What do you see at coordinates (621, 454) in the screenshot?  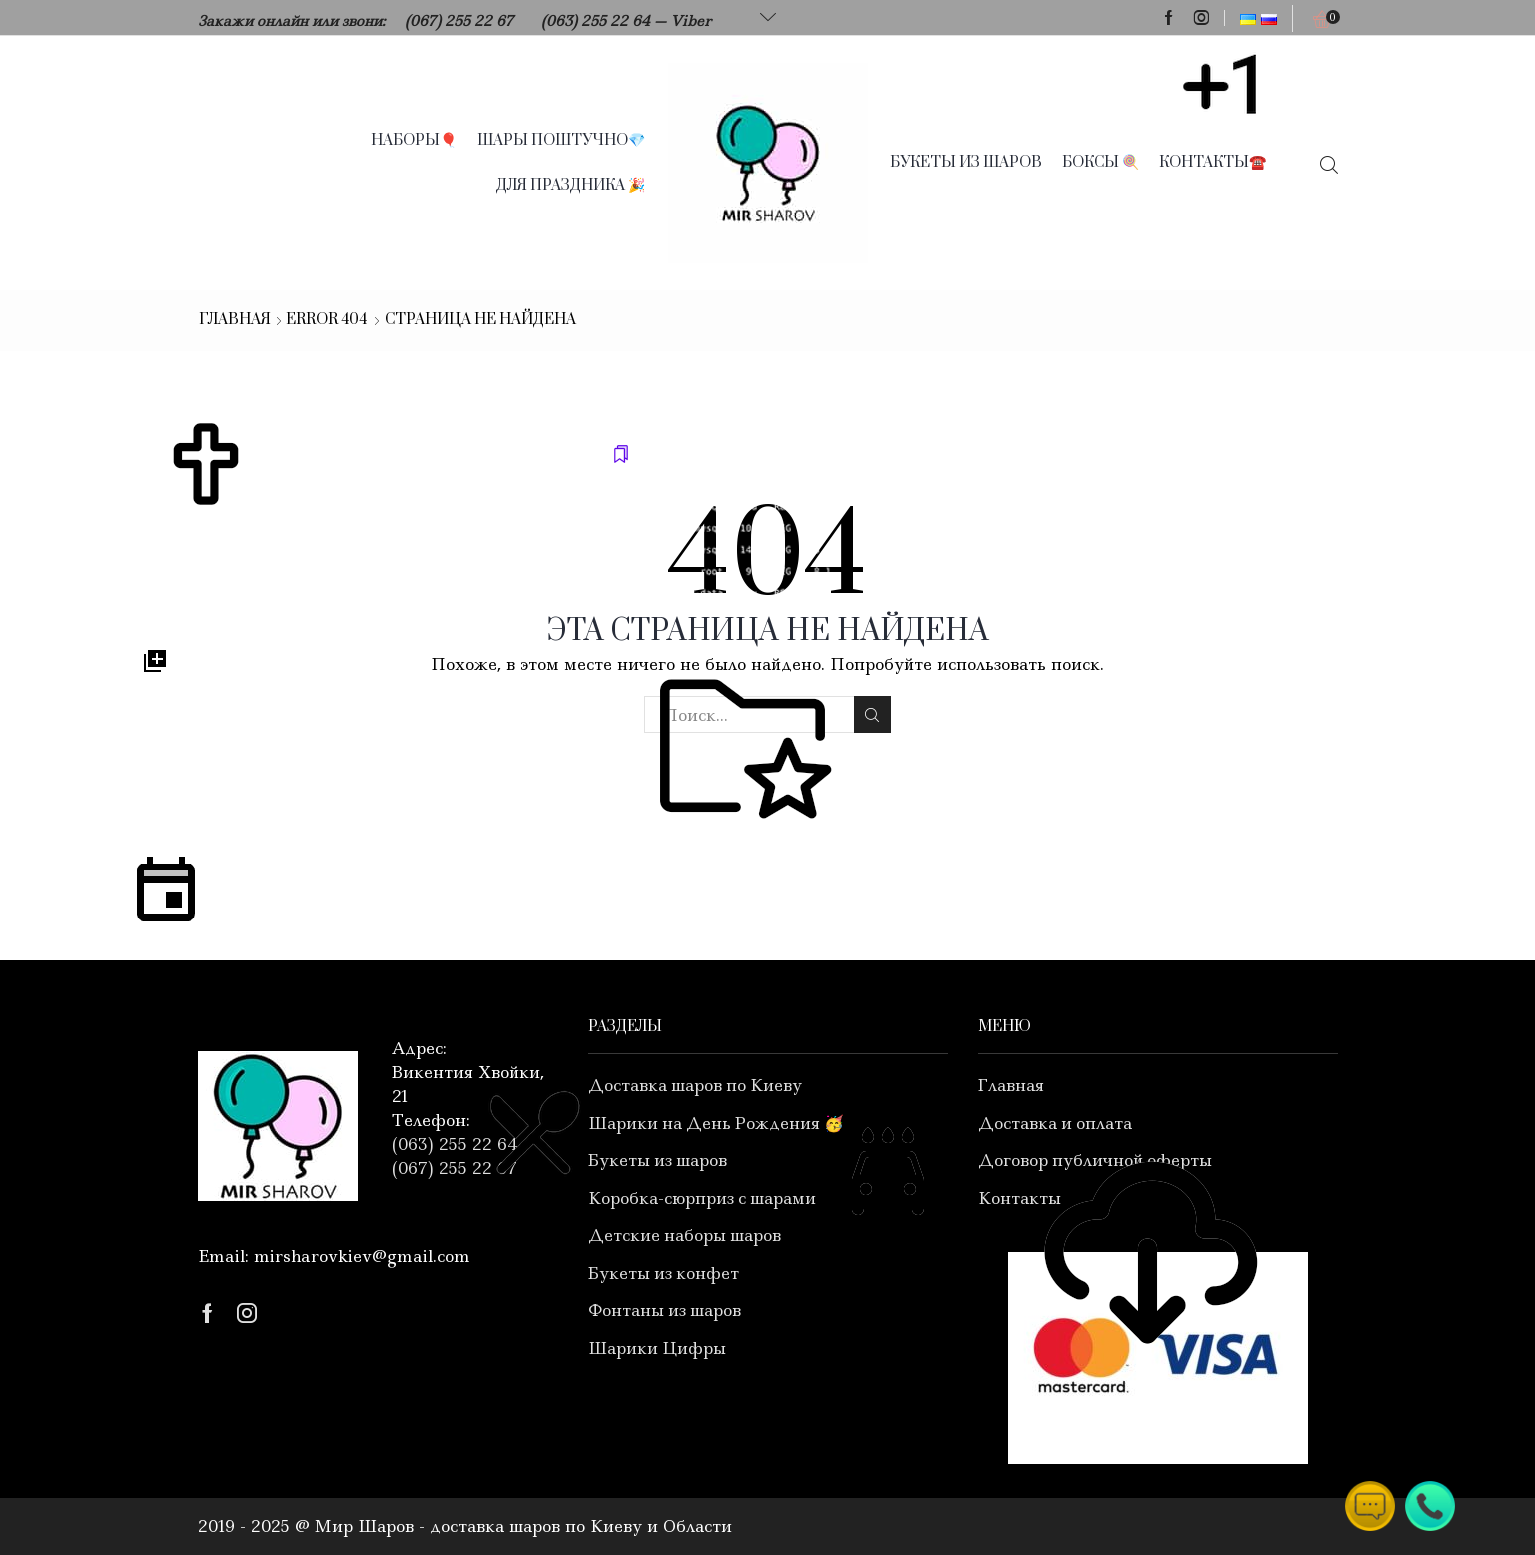 I see `view your bookmarked items` at bounding box center [621, 454].